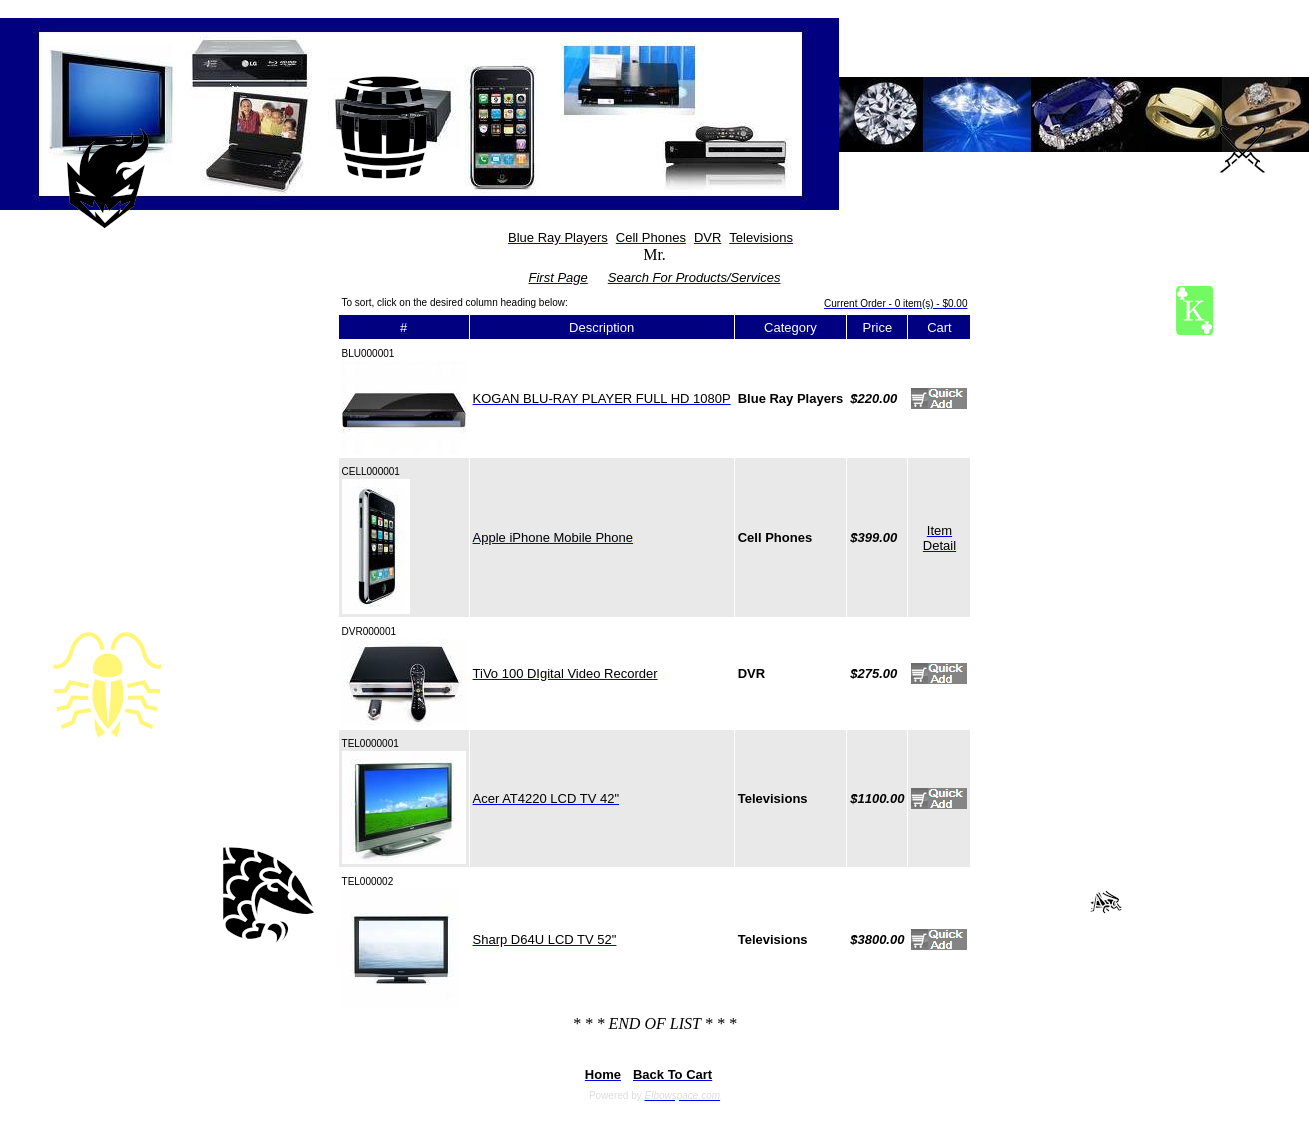  What do you see at coordinates (1194, 310) in the screenshot?
I see `king of clubs playing card` at bounding box center [1194, 310].